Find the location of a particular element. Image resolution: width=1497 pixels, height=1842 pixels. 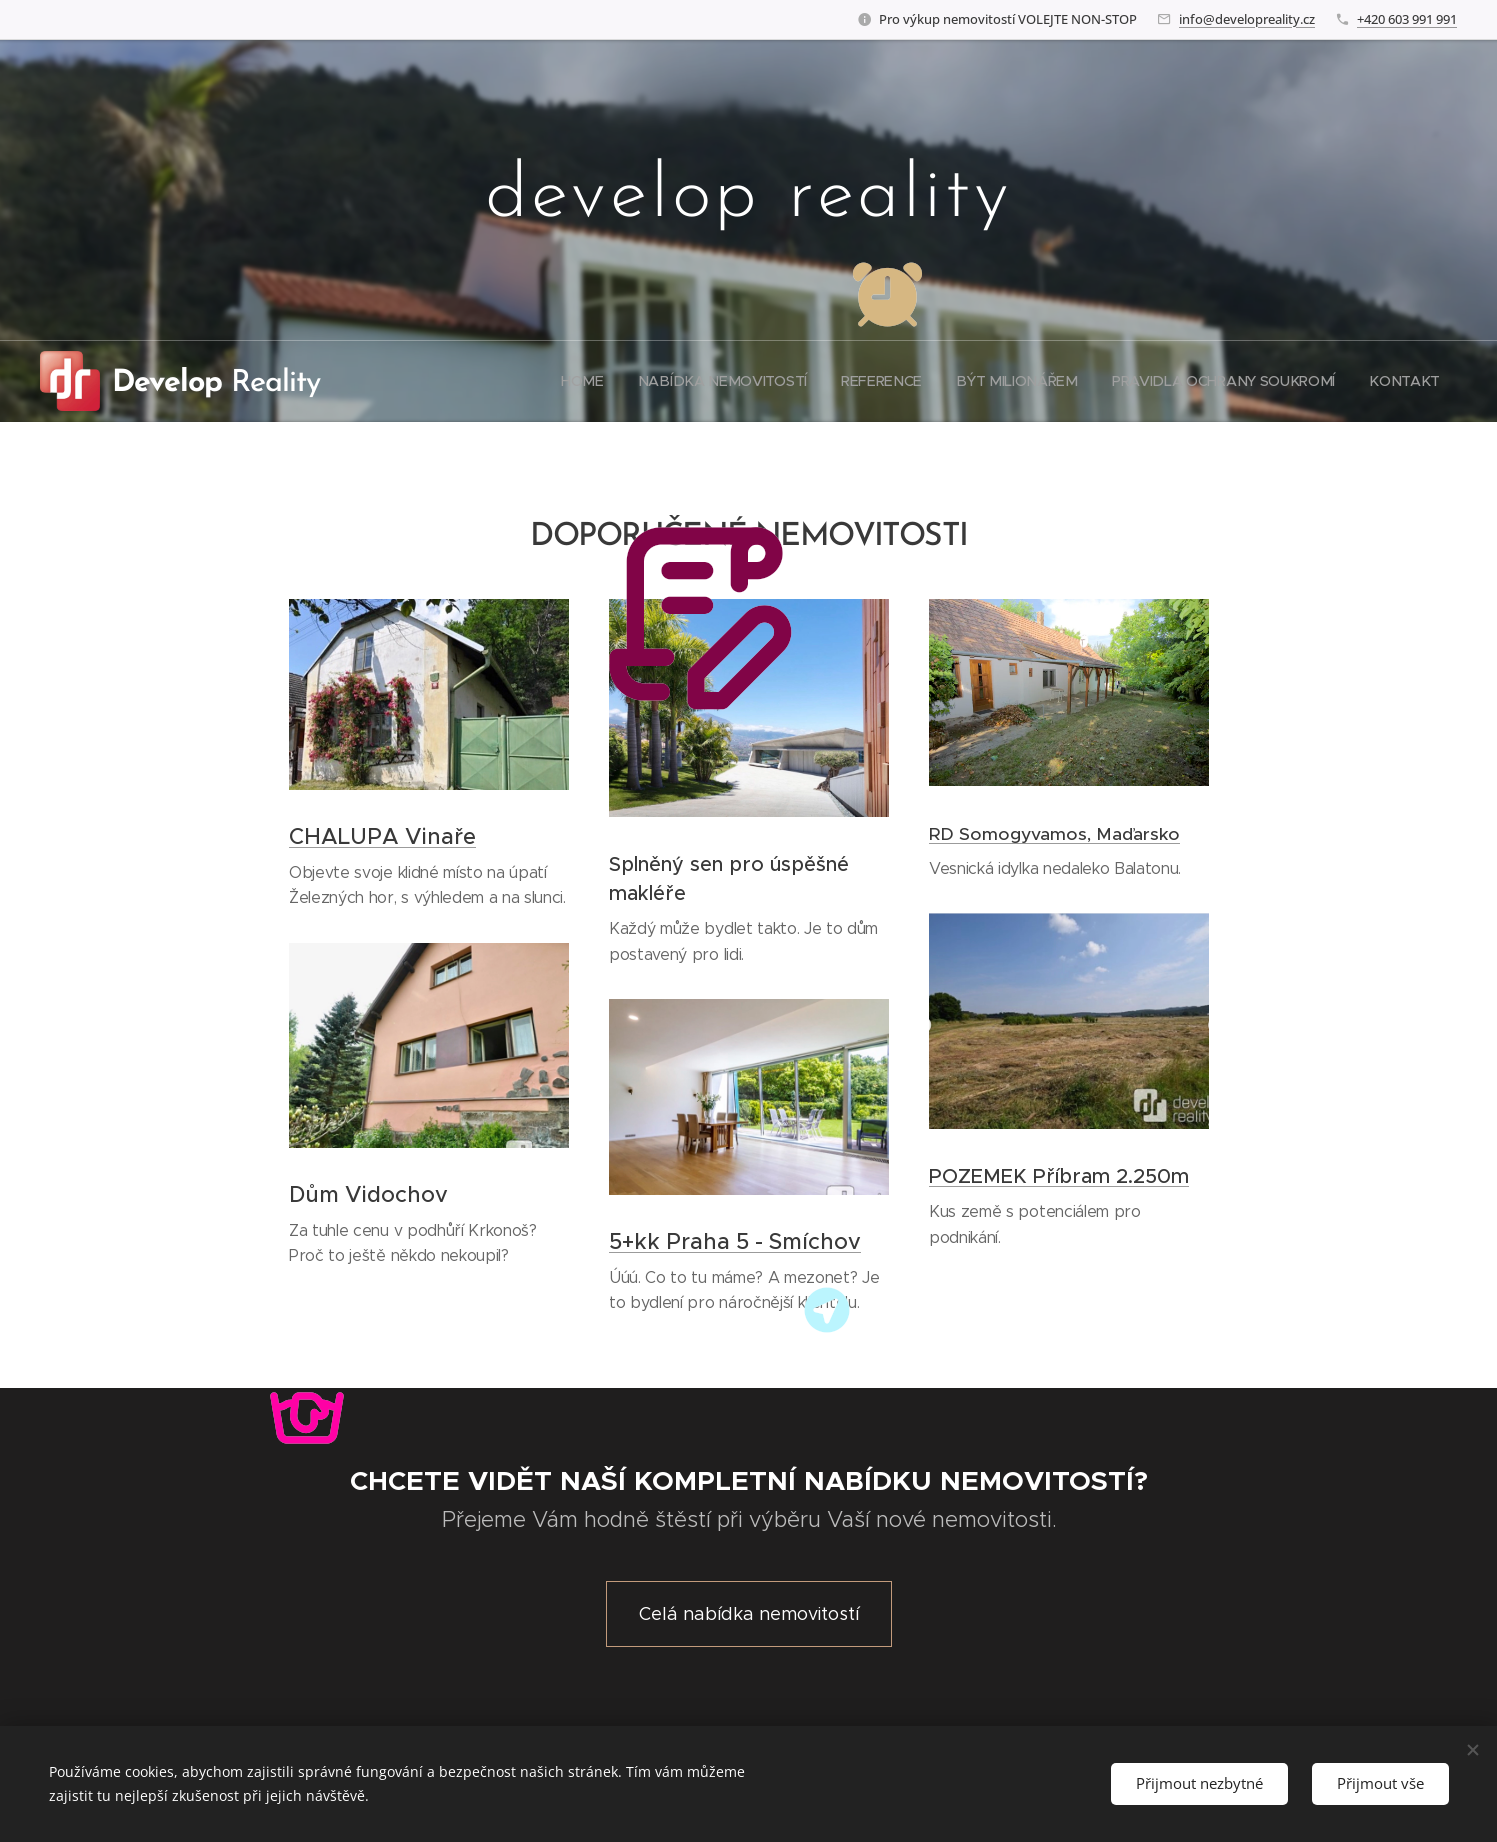

set or manage alarms is located at coordinates (887, 294).